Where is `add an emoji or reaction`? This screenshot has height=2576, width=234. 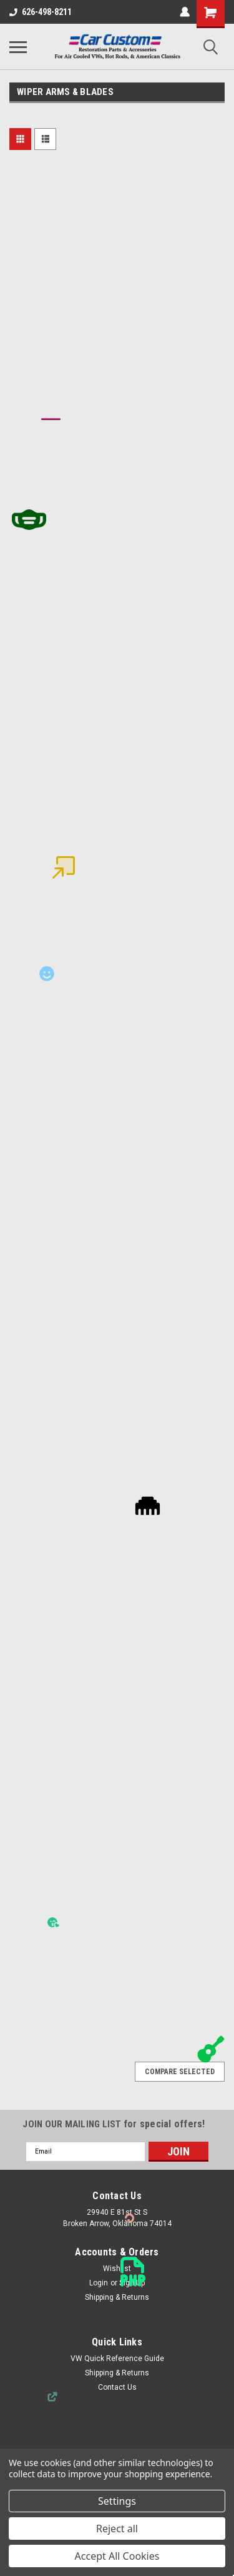 add an emoji or reaction is located at coordinates (47, 974).